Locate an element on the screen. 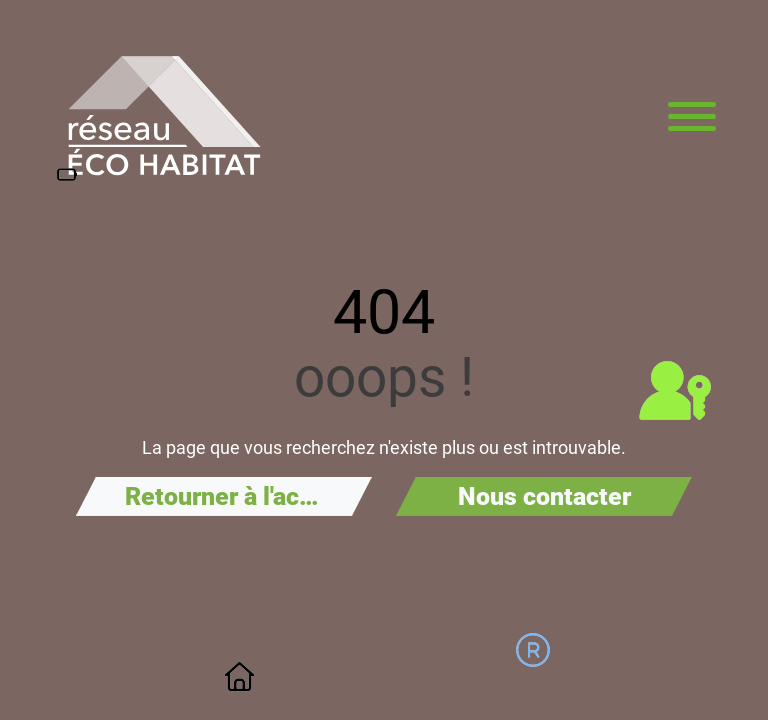 Image resolution: width=768 pixels, height=720 pixels. manage passkey authentication for your account is located at coordinates (675, 392).